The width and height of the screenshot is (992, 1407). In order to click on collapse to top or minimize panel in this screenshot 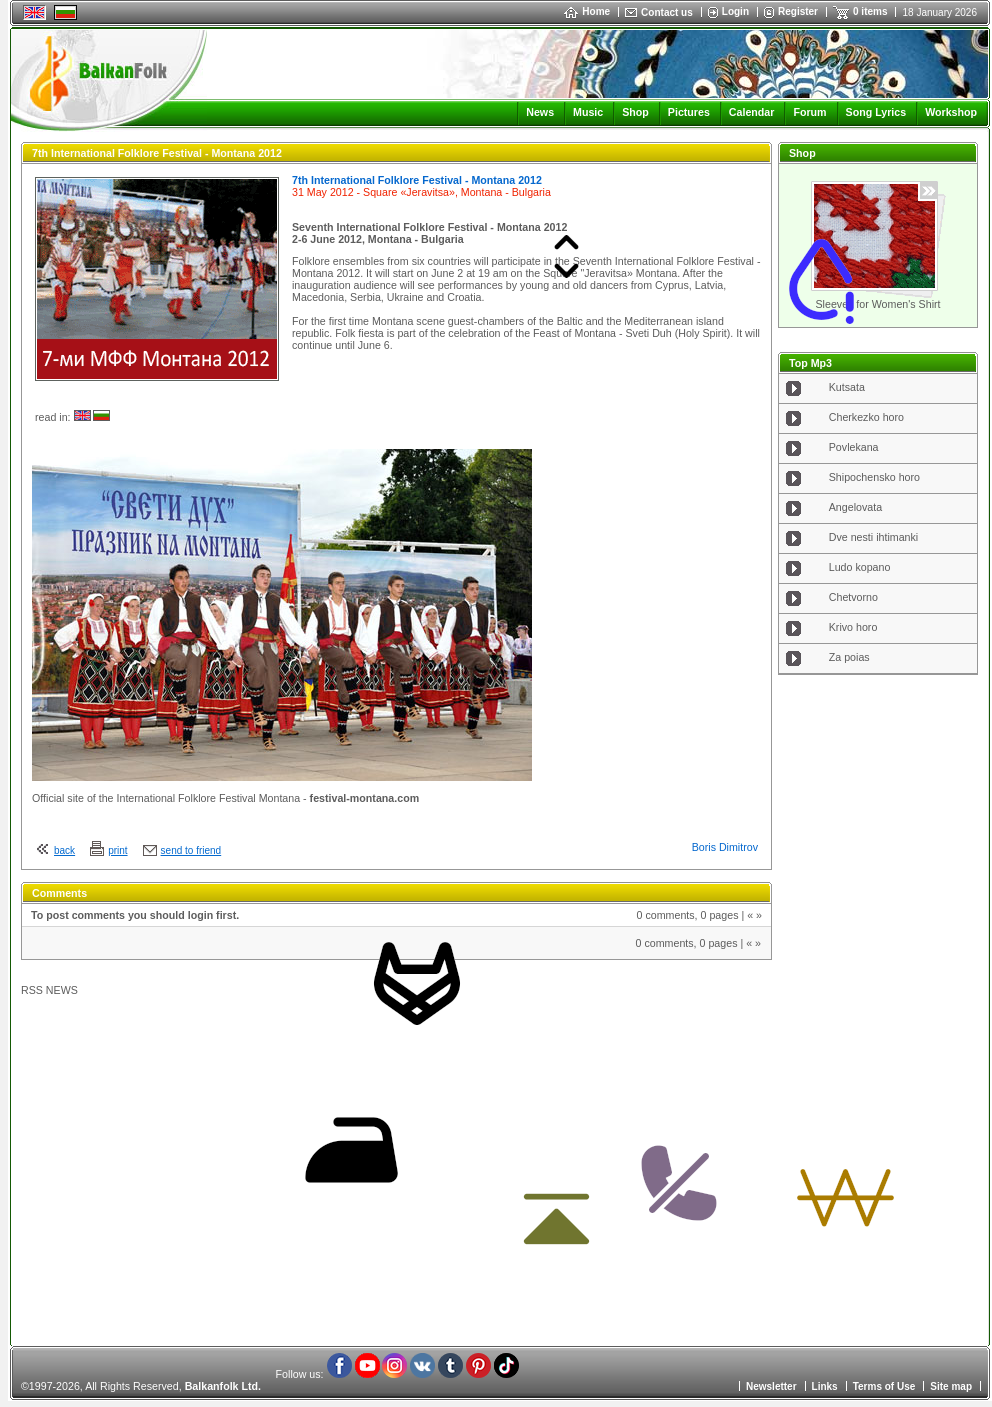, I will do `click(556, 1217)`.